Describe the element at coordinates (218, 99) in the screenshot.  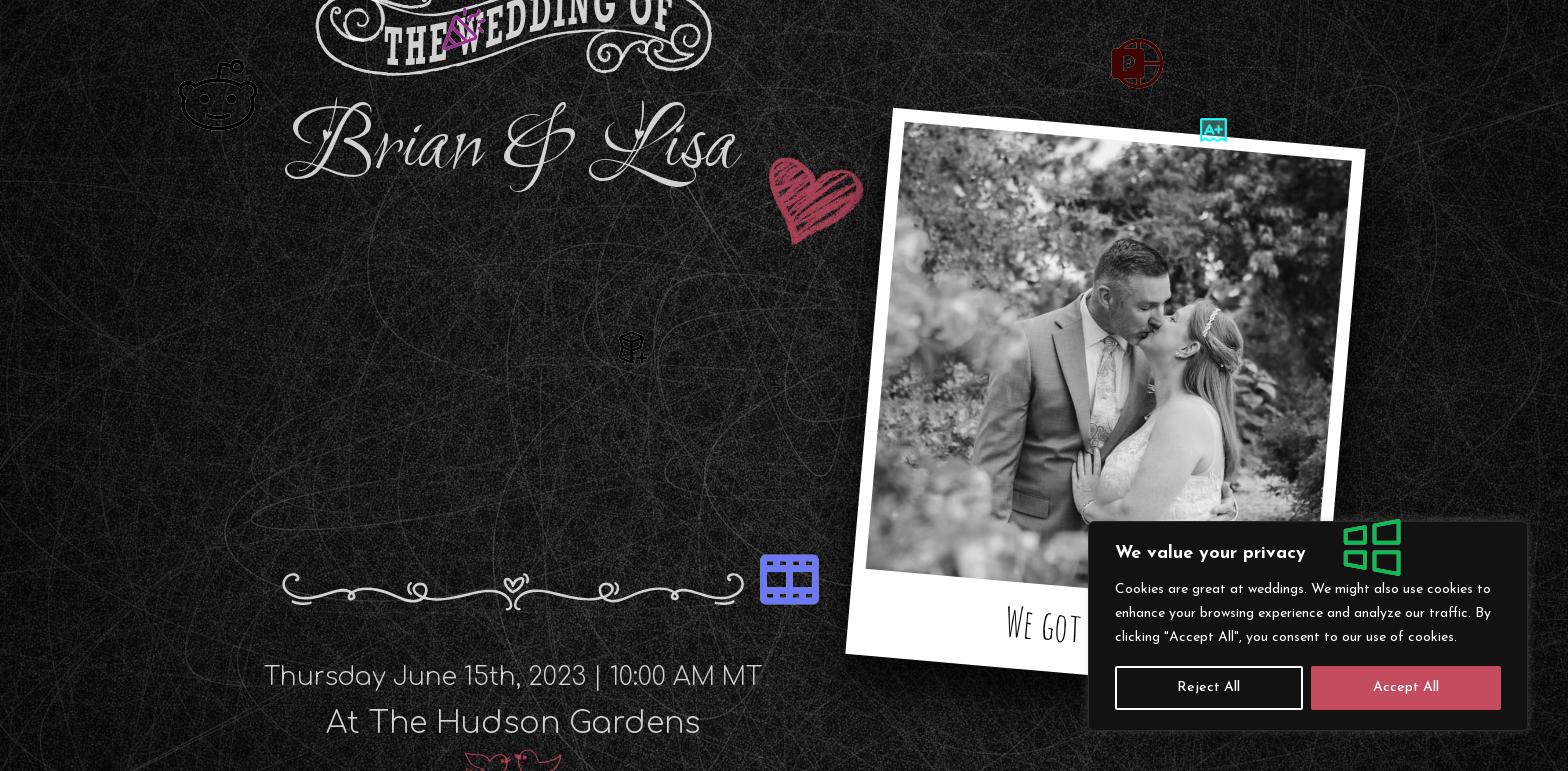
I see `open the Reddit app` at that location.